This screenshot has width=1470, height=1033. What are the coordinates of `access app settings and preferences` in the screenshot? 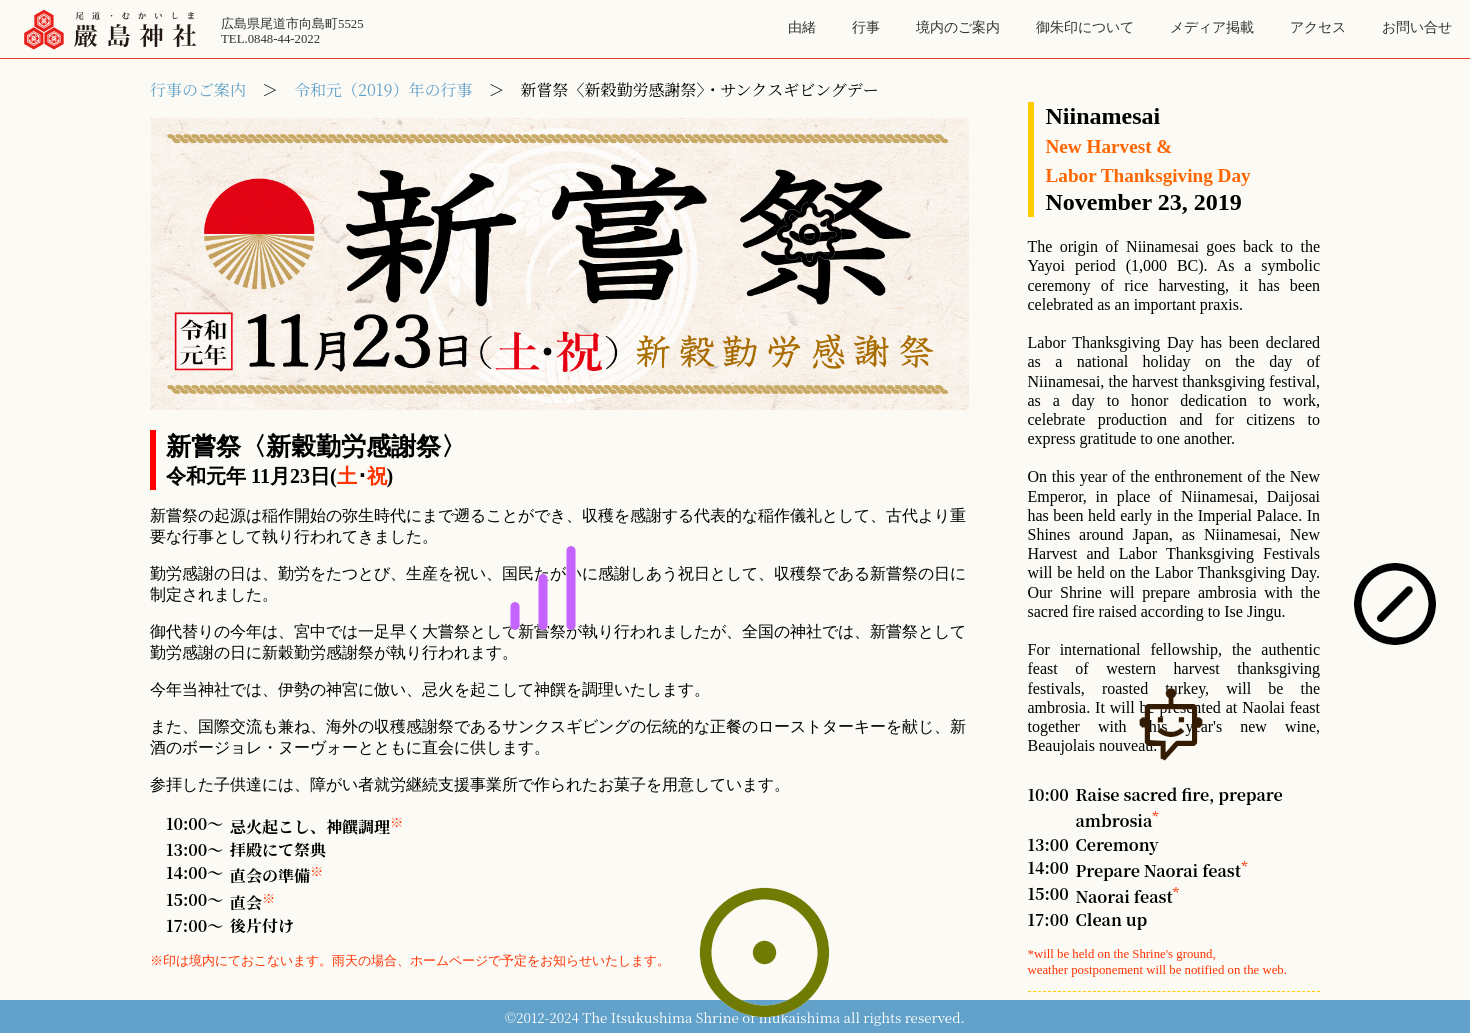 It's located at (809, 234).